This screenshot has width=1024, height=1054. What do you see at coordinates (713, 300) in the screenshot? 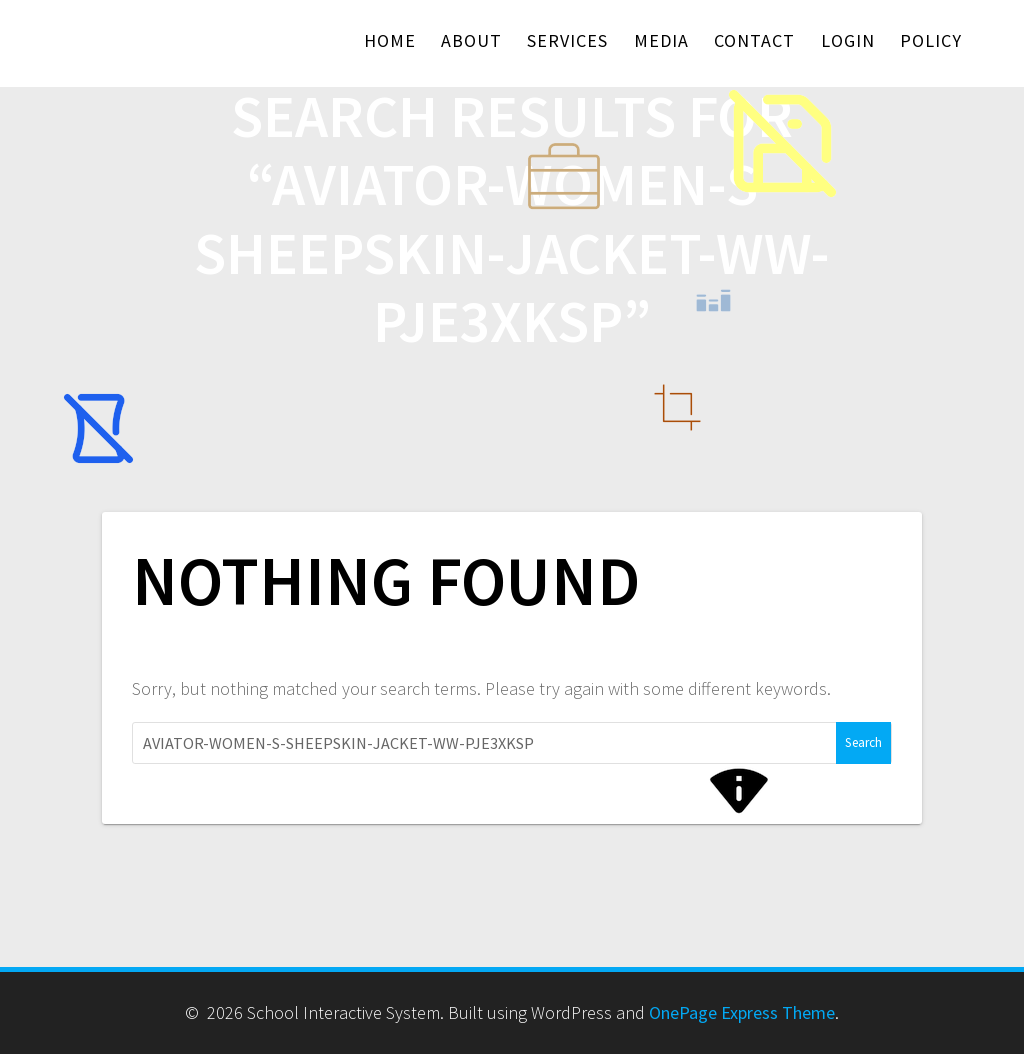
I see `adjust audio equalizer settings` at bounding box center [713, 300].